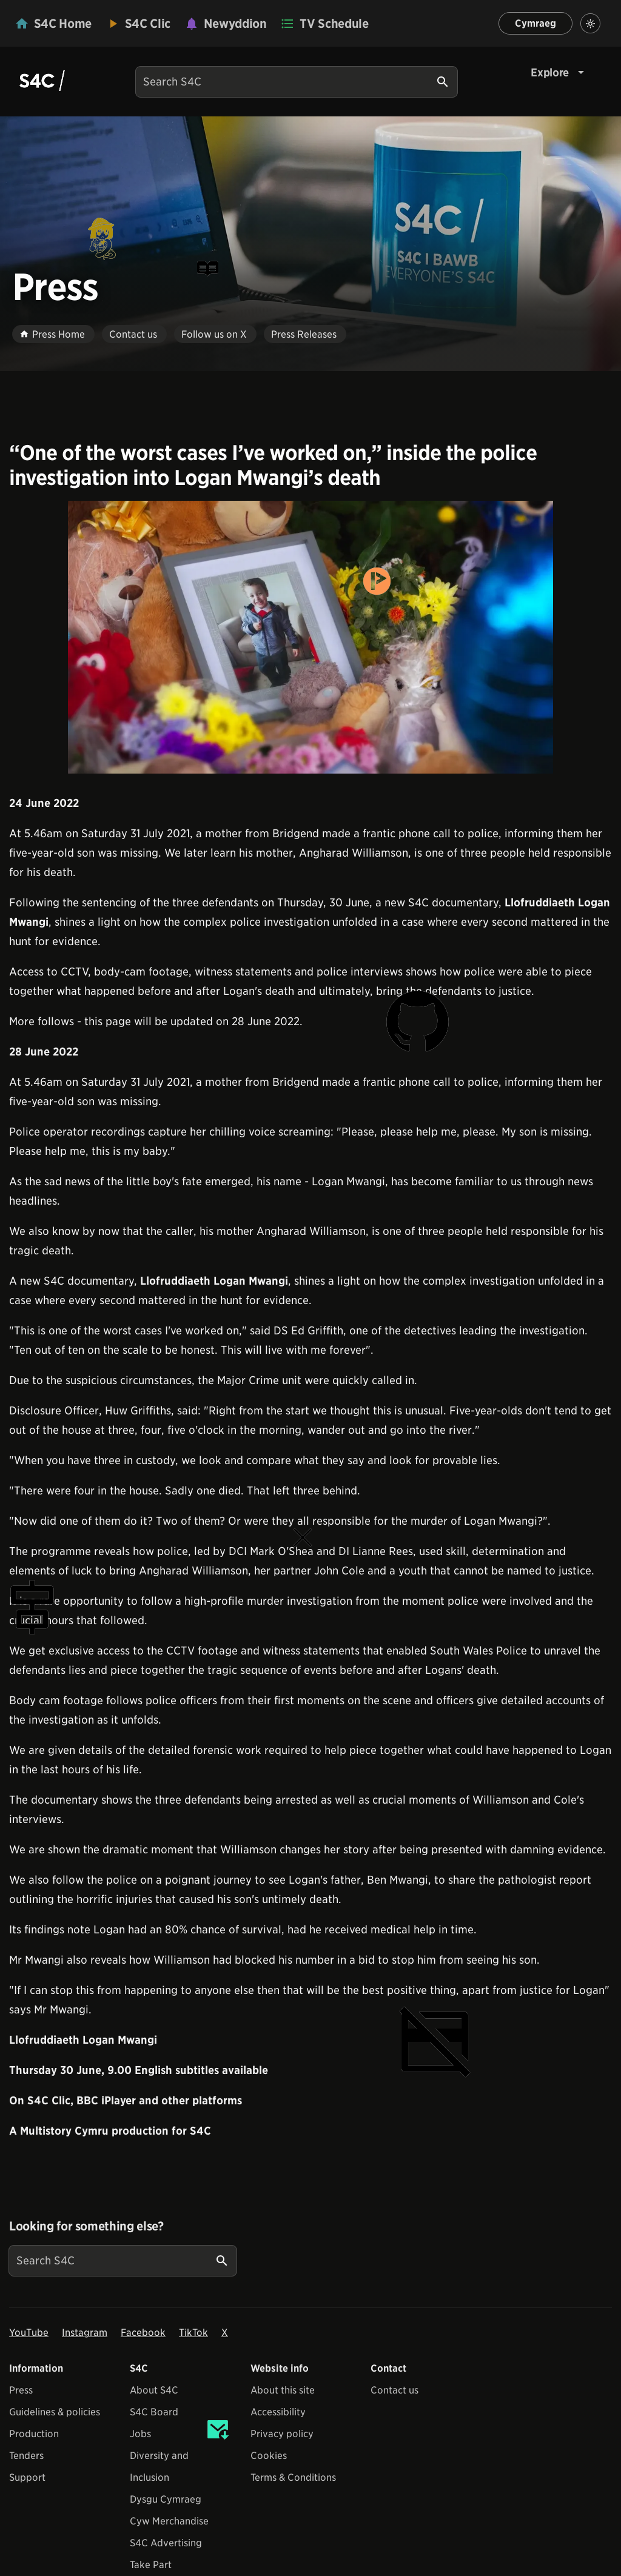  What do you see at coordinates (303, 1537) in the screenshot?
I see `close or dismiss the current window` at bounding box center [303, 1537].